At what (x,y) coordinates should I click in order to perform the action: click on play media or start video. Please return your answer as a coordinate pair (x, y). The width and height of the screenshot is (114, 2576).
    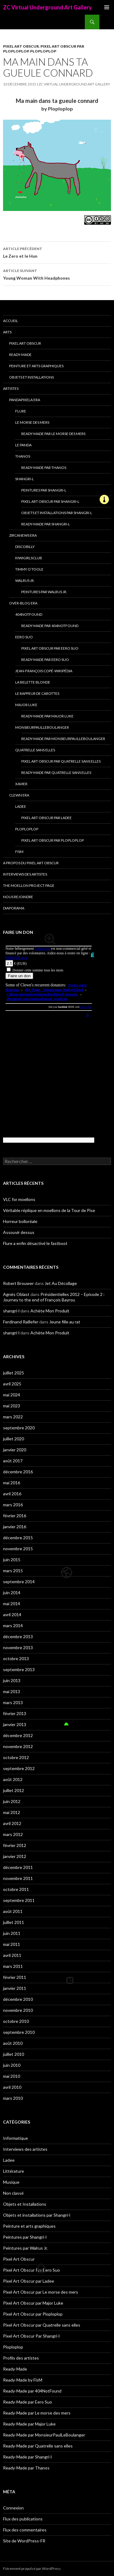
    Looking at the image, I should click on (70, 1980).